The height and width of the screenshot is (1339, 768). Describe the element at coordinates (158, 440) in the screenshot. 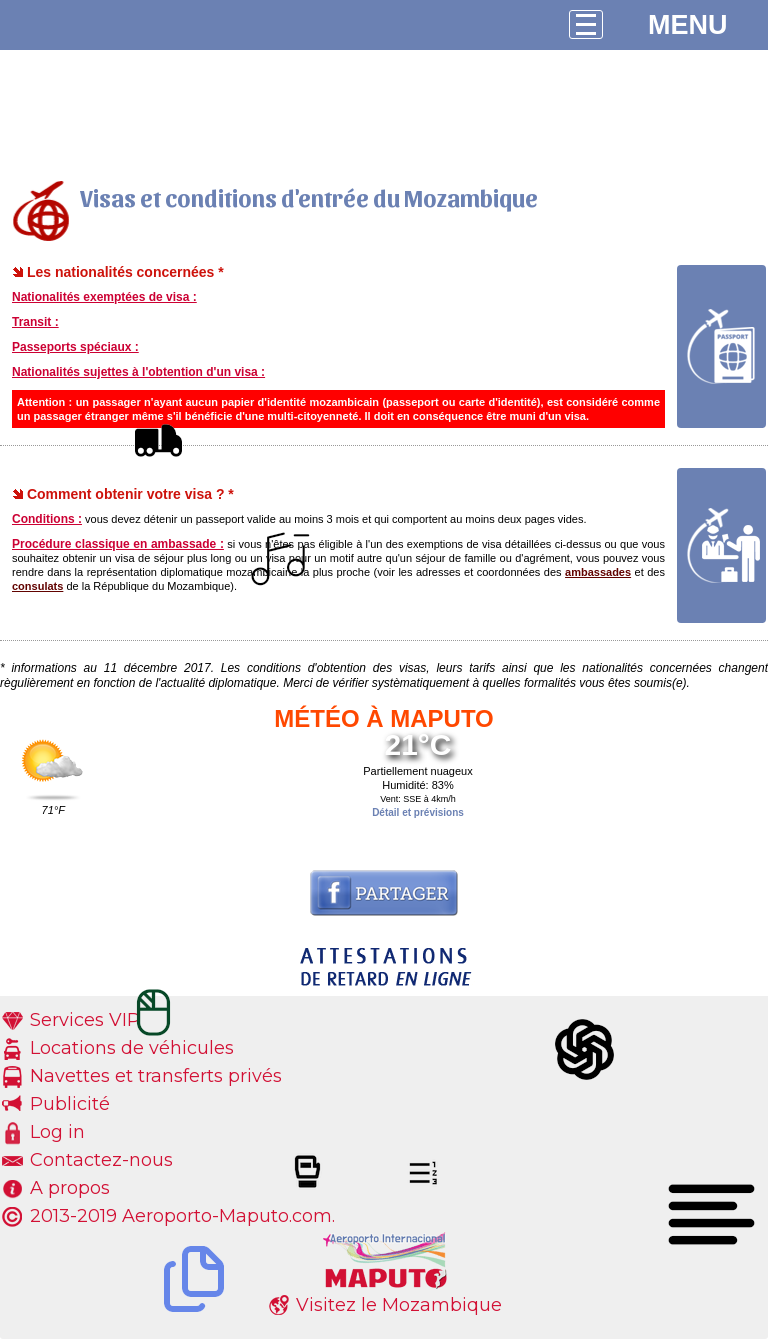

I see `track shipment or delivery status` at that location.